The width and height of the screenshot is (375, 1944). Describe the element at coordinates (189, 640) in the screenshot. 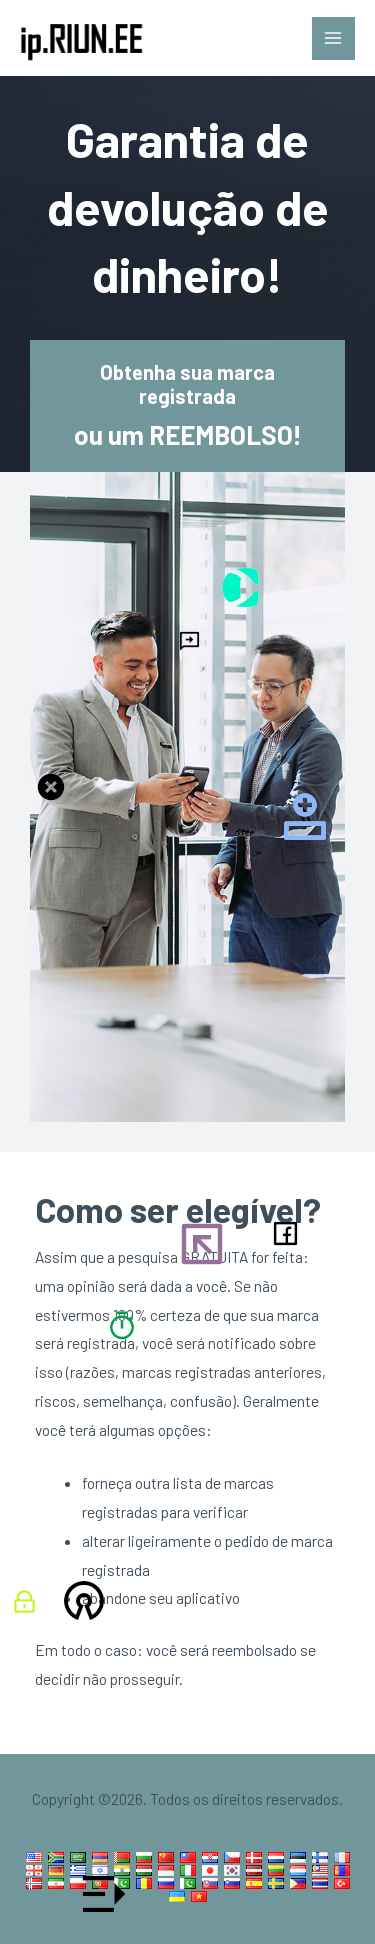

I see `forward a chat message` at that location.